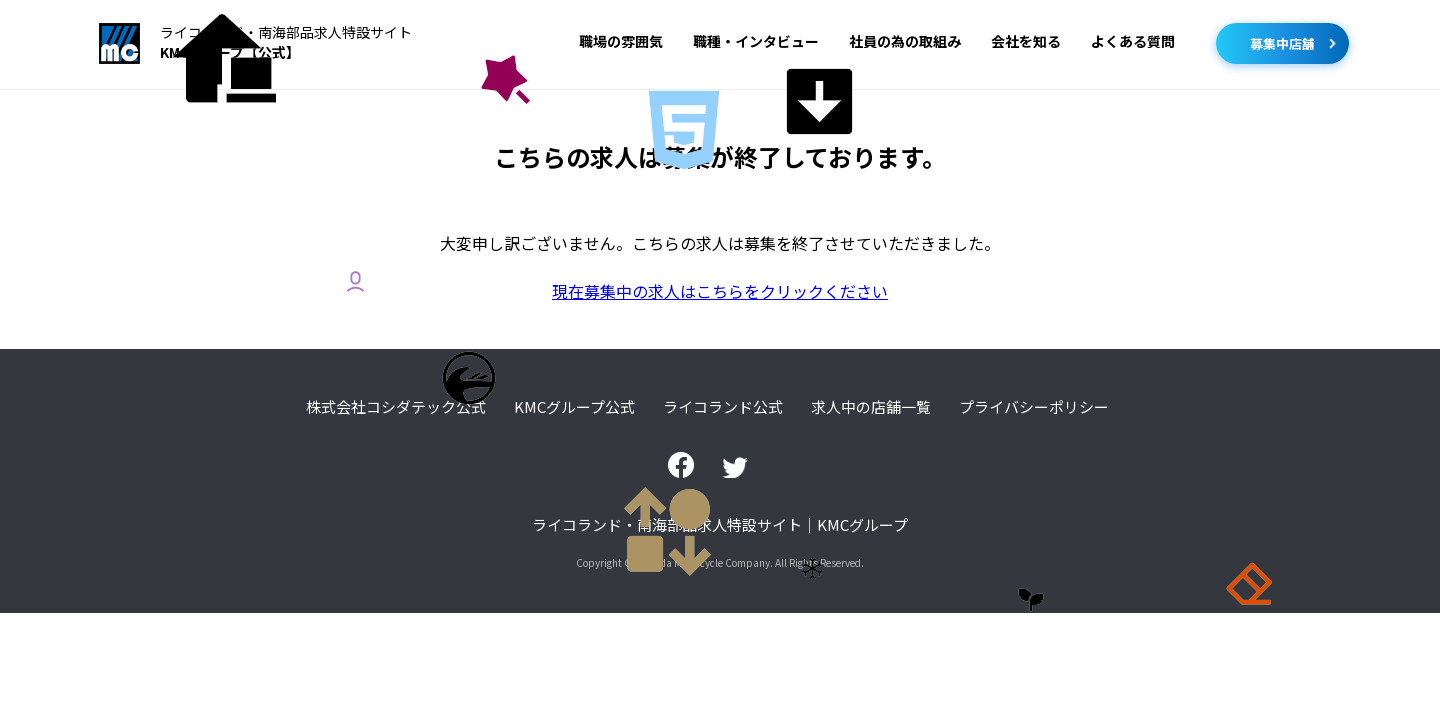 The width and height of the screenshot is (1440, 720). What do you see at coordinates (355, 281) in the screenshot?
I see `view user profile` at bounding box center [355, 281].